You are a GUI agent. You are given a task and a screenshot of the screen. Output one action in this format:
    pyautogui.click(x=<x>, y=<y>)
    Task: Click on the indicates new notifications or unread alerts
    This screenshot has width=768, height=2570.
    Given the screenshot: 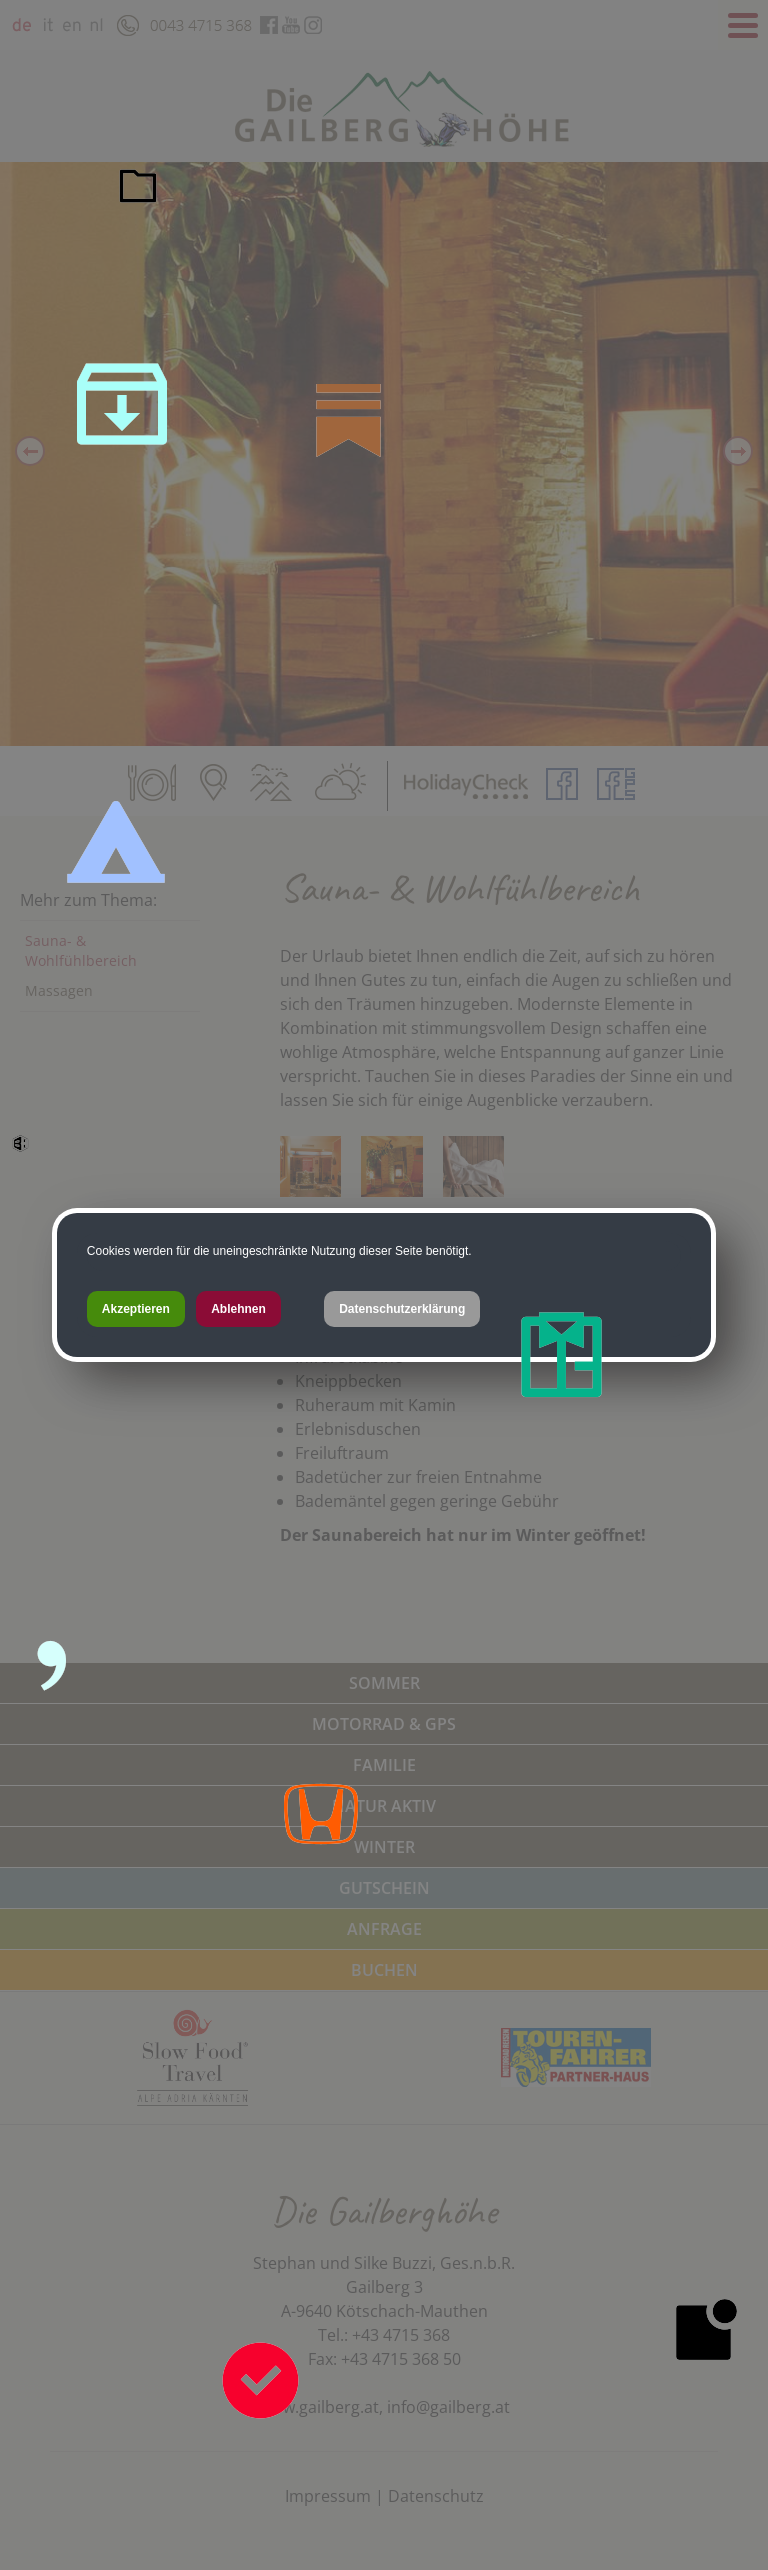 What is the action you would take?
    pyautogui.click(x=703, y=2329)
    